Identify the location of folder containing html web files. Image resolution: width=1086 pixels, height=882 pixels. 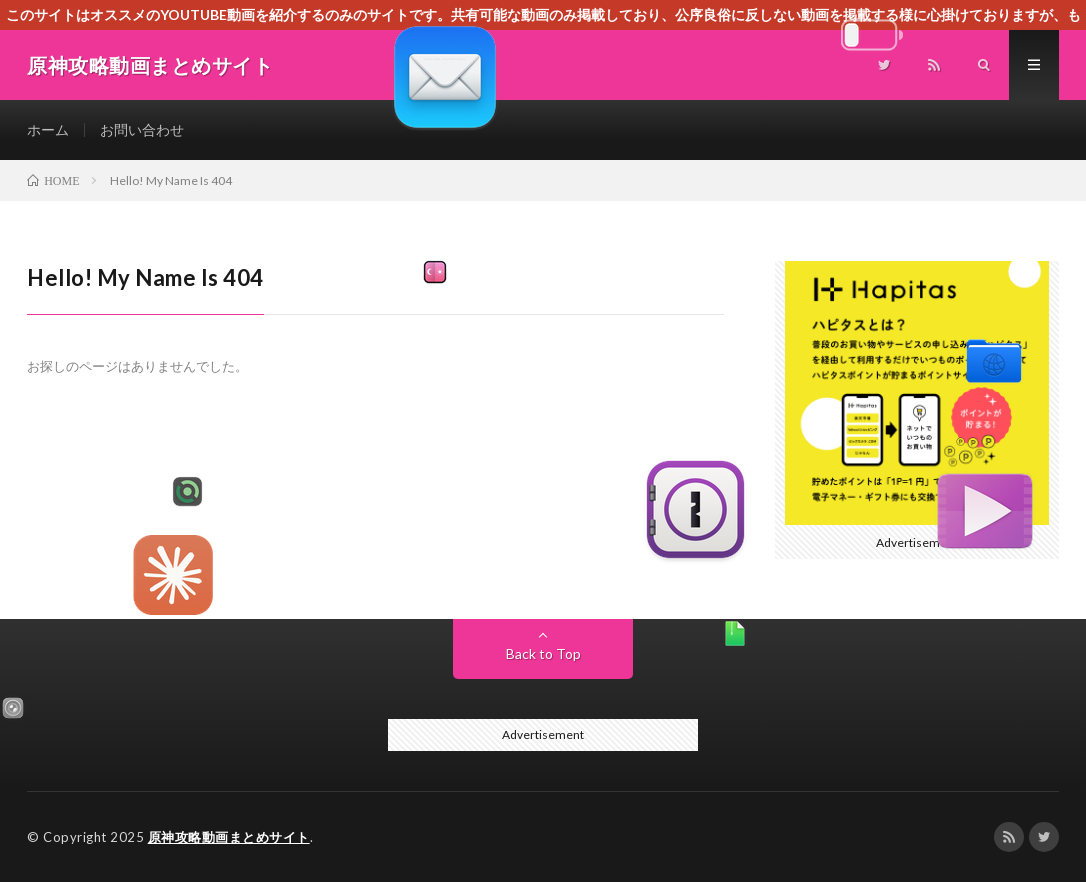
(994, 361).